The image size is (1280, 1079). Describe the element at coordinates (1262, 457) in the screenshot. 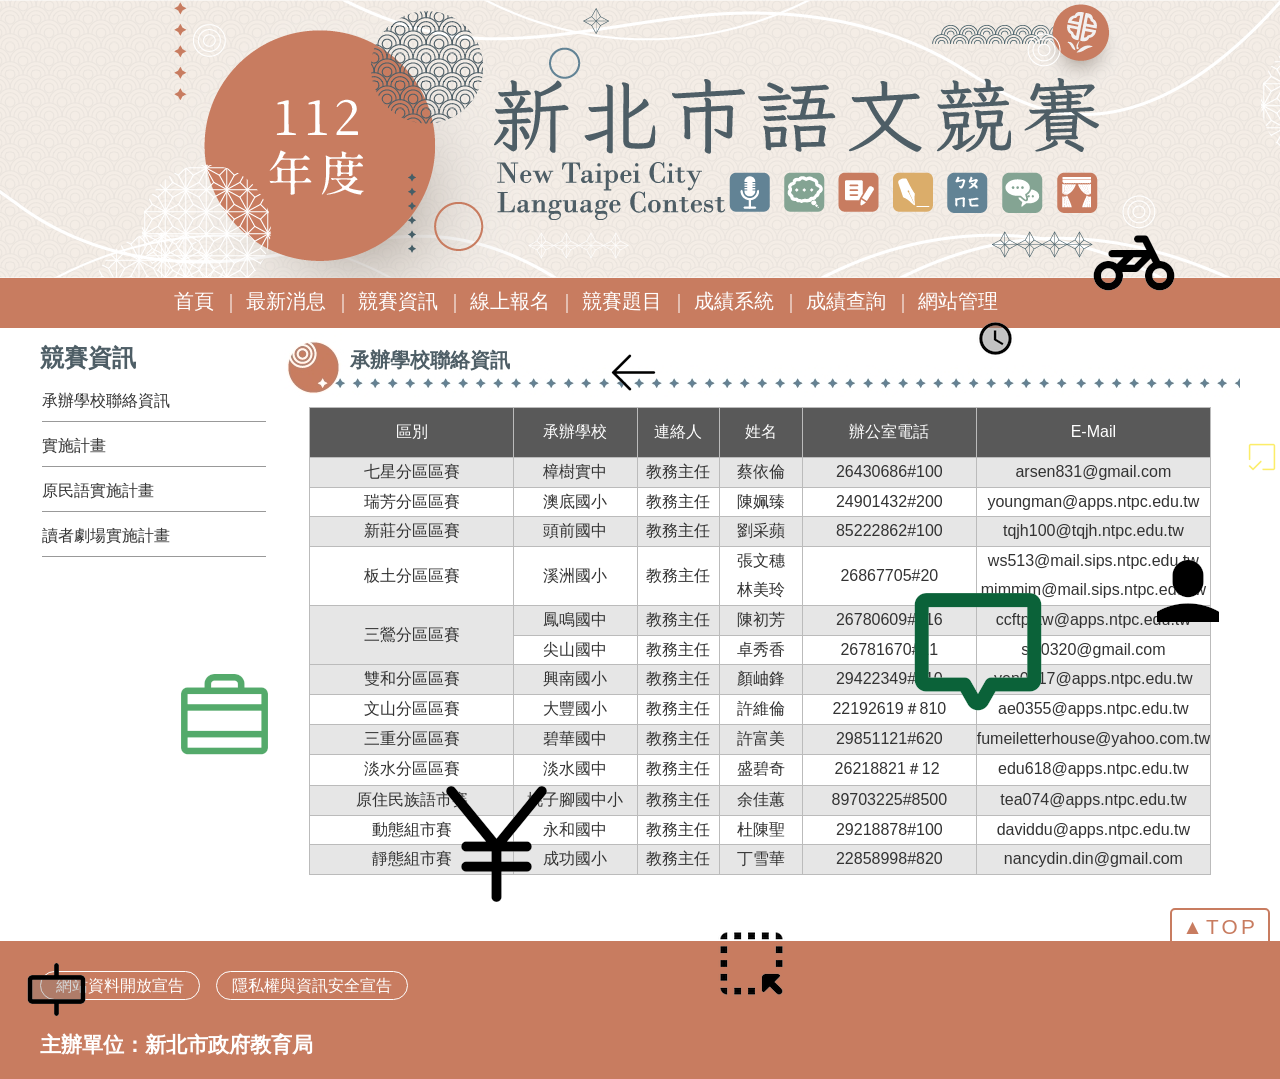

I see `mark task as complete` at that location.